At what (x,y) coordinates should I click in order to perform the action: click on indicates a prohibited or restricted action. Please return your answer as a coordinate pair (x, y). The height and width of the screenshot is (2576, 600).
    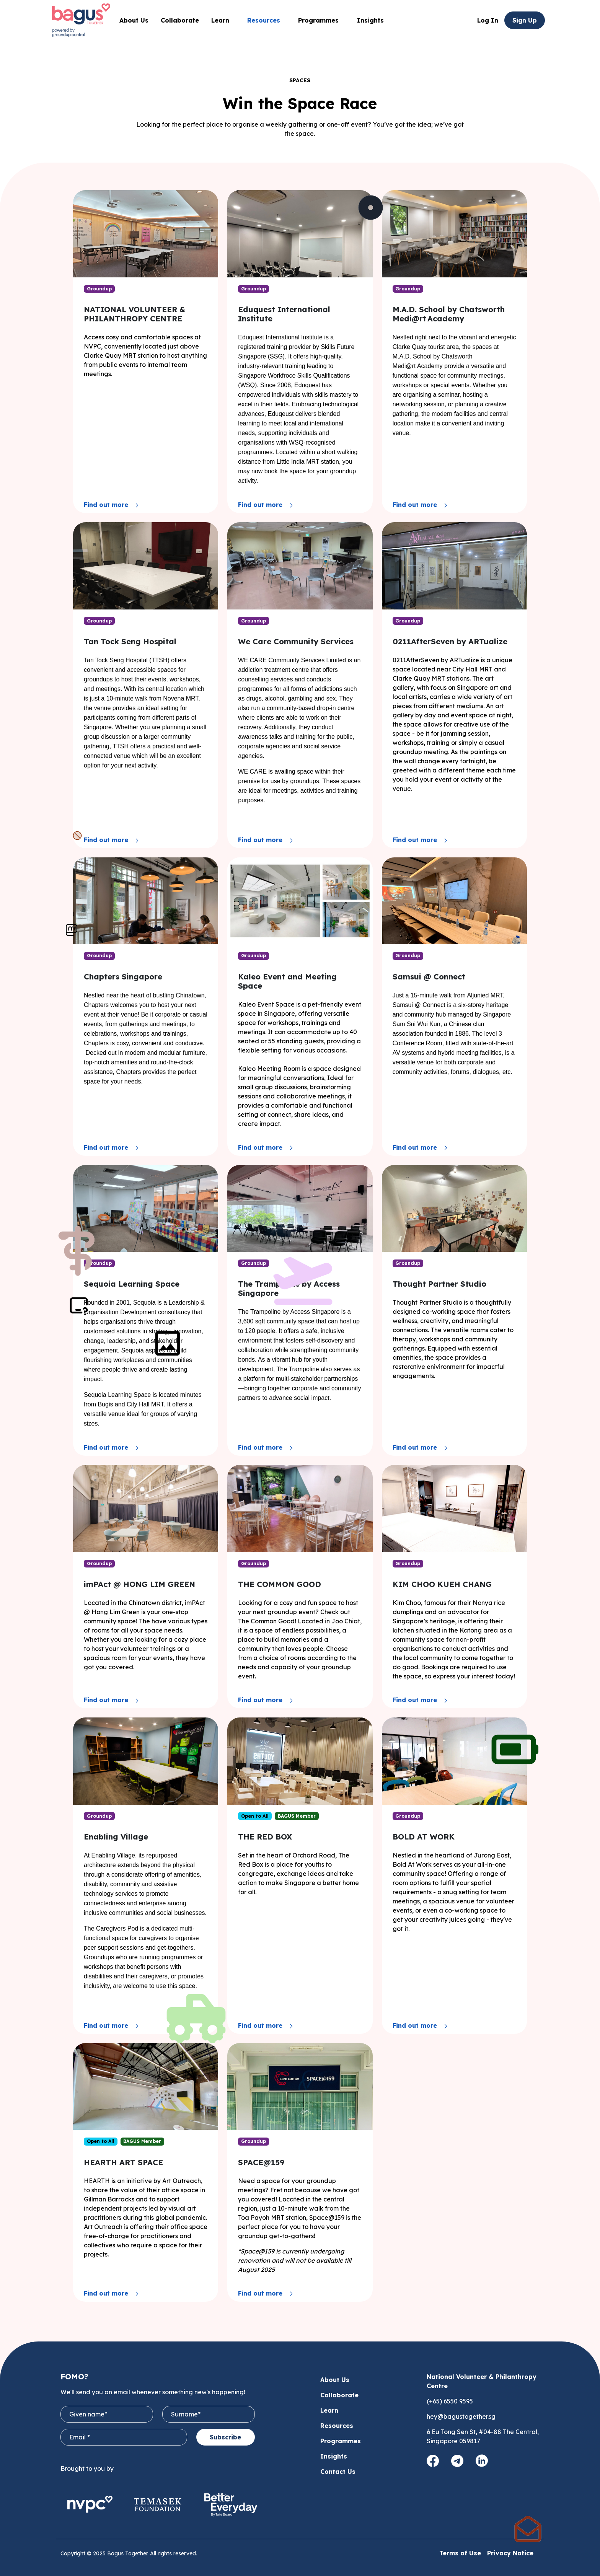
    Looking at the image, I should click on (77, 836).